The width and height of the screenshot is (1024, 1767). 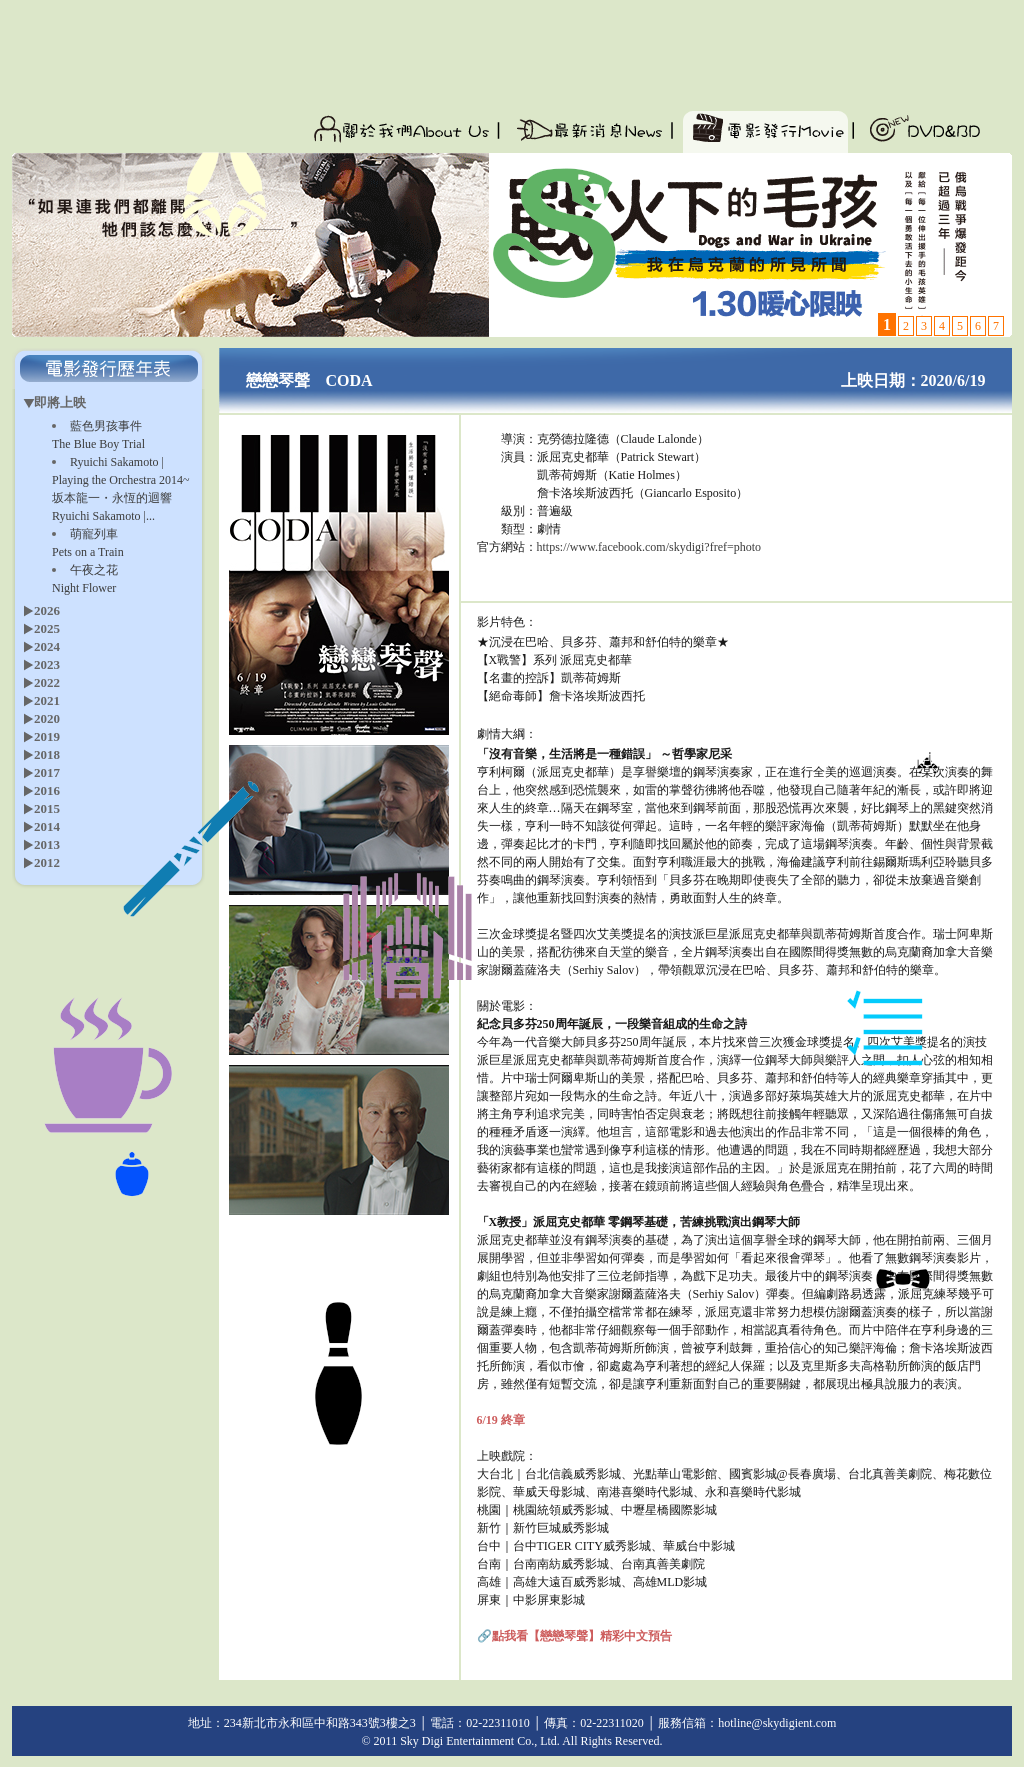 I want to click on play snake game, so click(x=554, y=232).